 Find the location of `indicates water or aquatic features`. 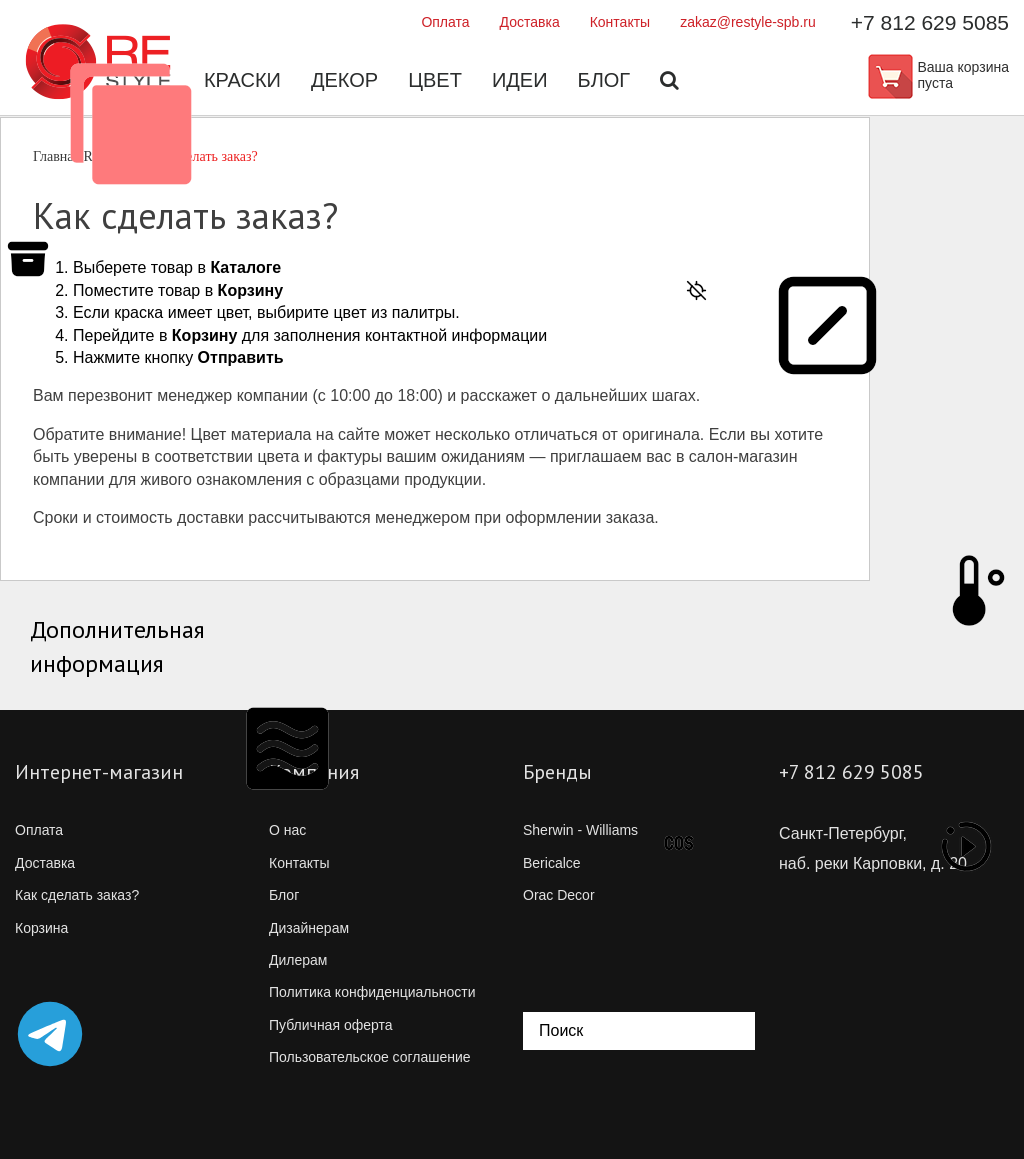

indicates water or aquatic features is located at coordinates (287, 748).